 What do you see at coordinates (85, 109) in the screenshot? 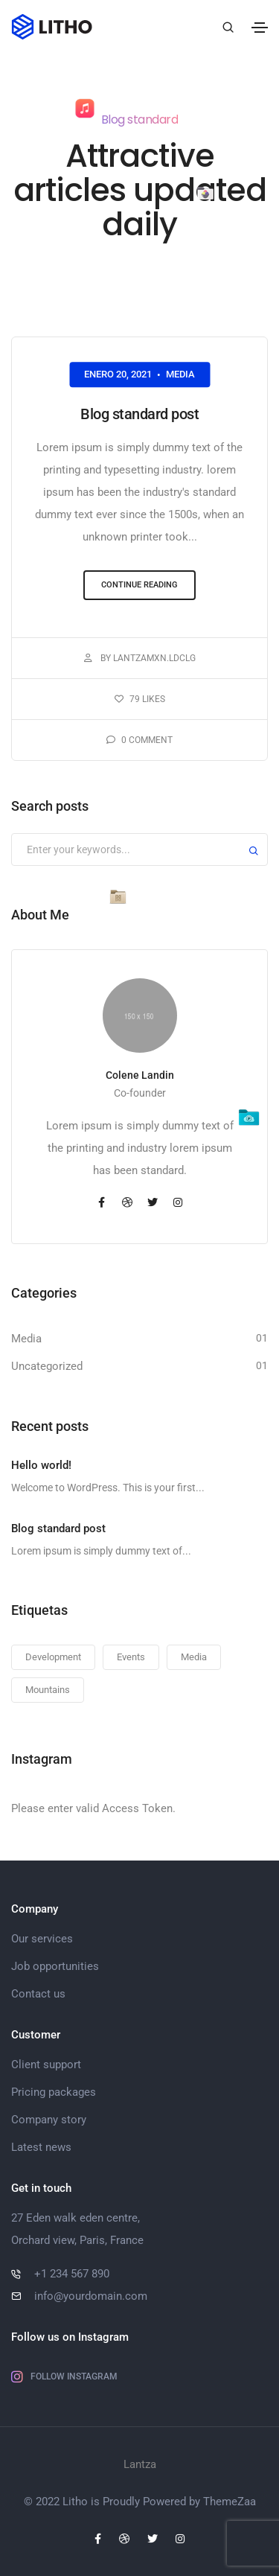
I see `open multimedia or music app settings` at bounding box center [85, 109].